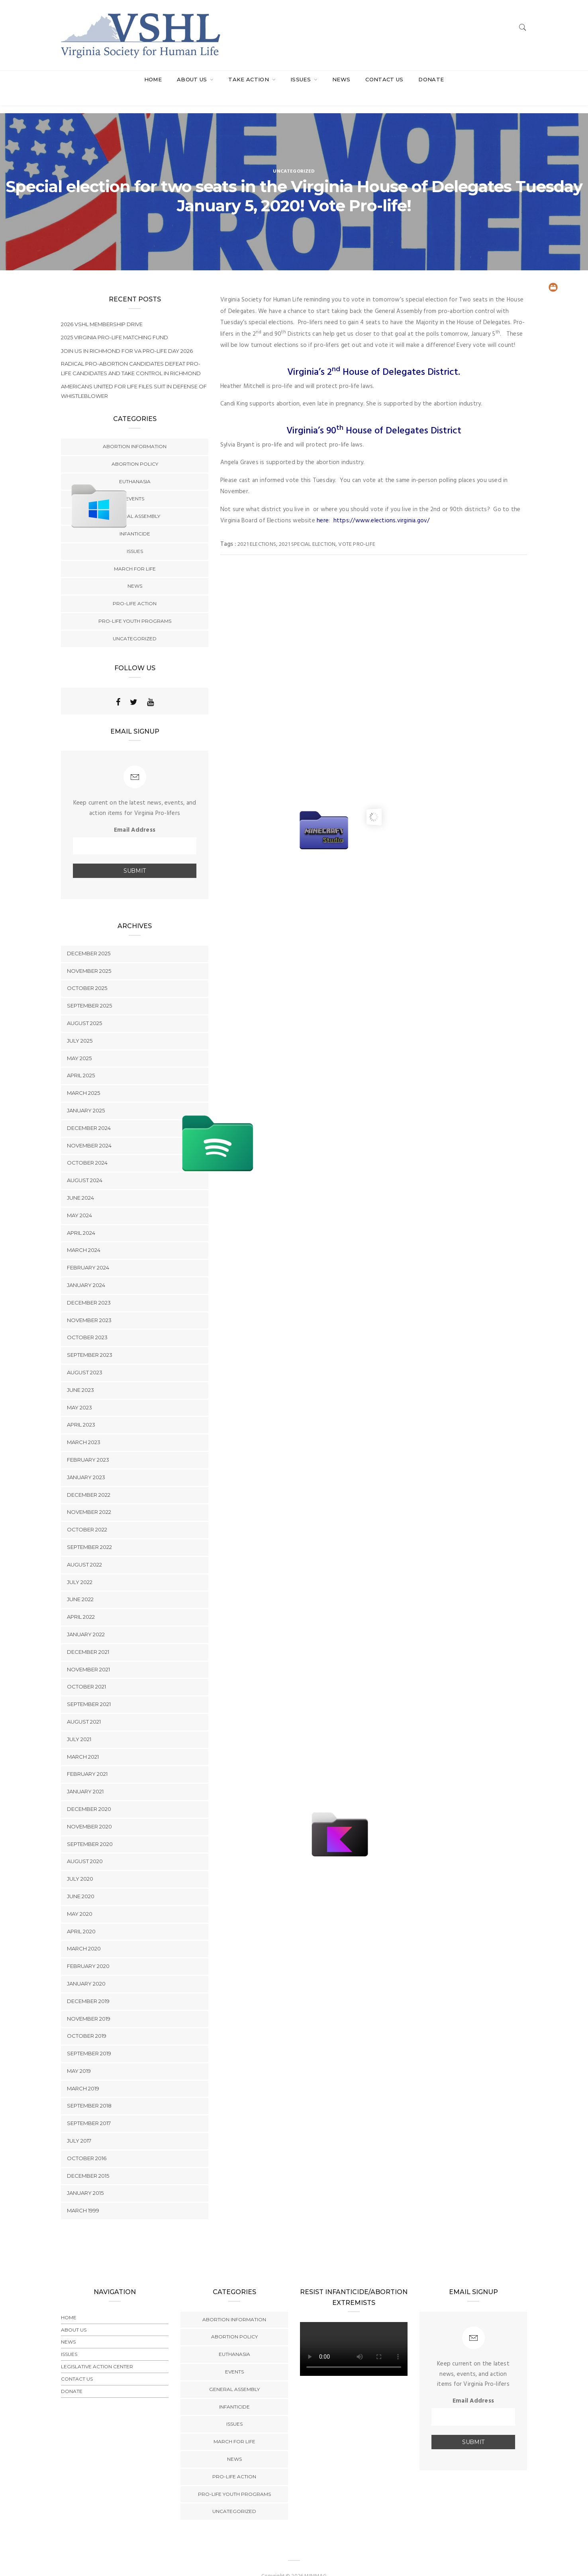 This screenshot has height=2576, width=588. What do you see at coordinates (217, 1145) in the screenshot?
I see `open folder containing Spotify downloads` at bounding box center [217, 1145].